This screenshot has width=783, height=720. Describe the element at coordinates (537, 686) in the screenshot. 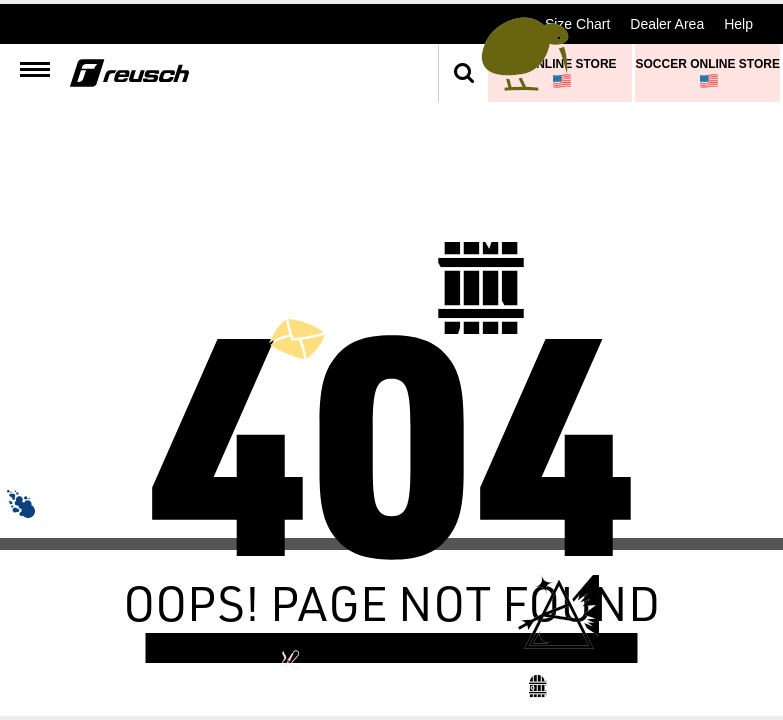

I see `enter or exit a room or building` at that location.